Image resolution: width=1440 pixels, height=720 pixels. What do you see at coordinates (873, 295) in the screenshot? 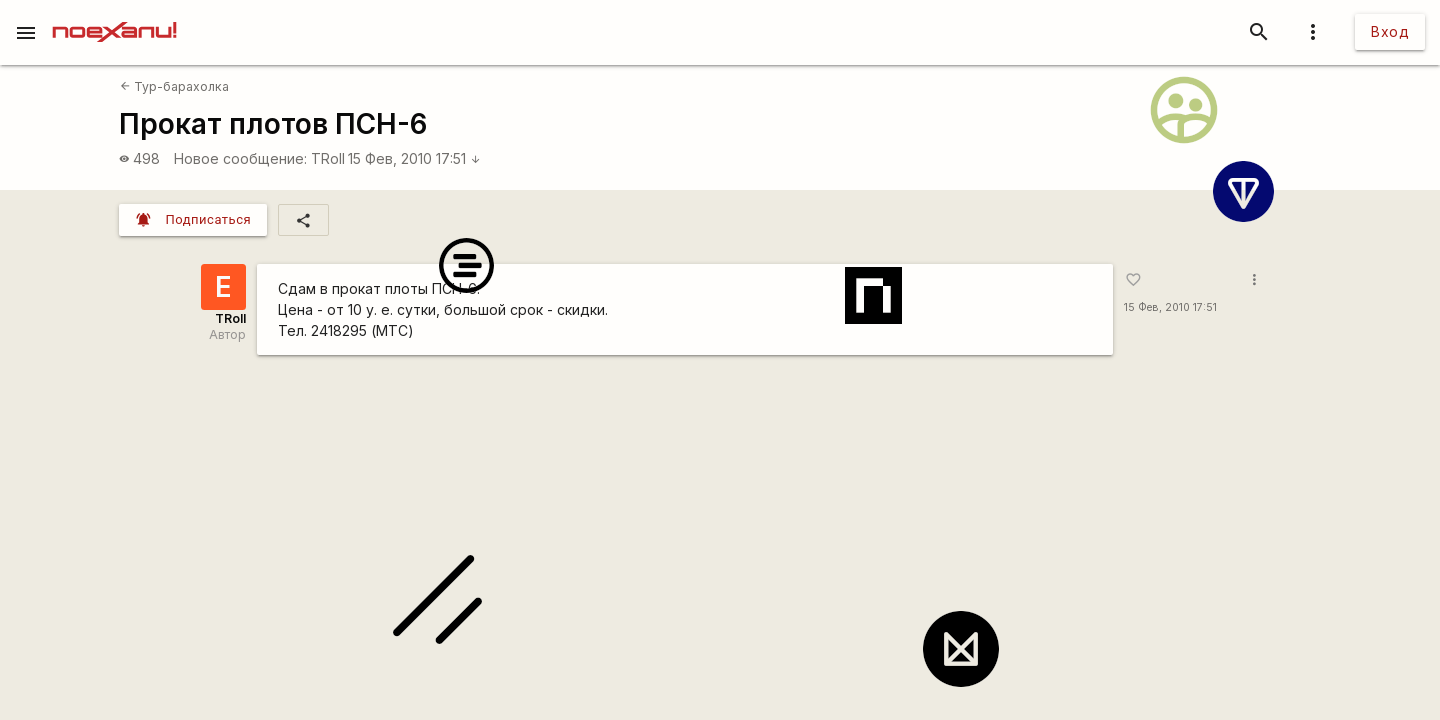
I see `visit NameMC website` at bounding box center [873, 295].